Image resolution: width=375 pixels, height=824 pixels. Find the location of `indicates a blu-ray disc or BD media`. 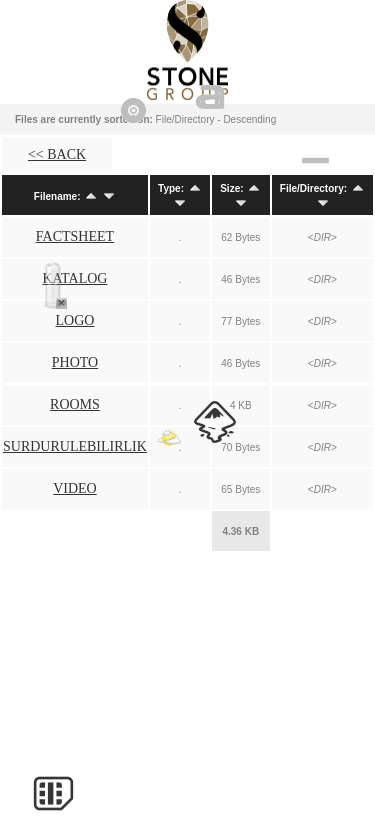

indicates a blu-ray disc or BD media is located at coordinates (133, 110).